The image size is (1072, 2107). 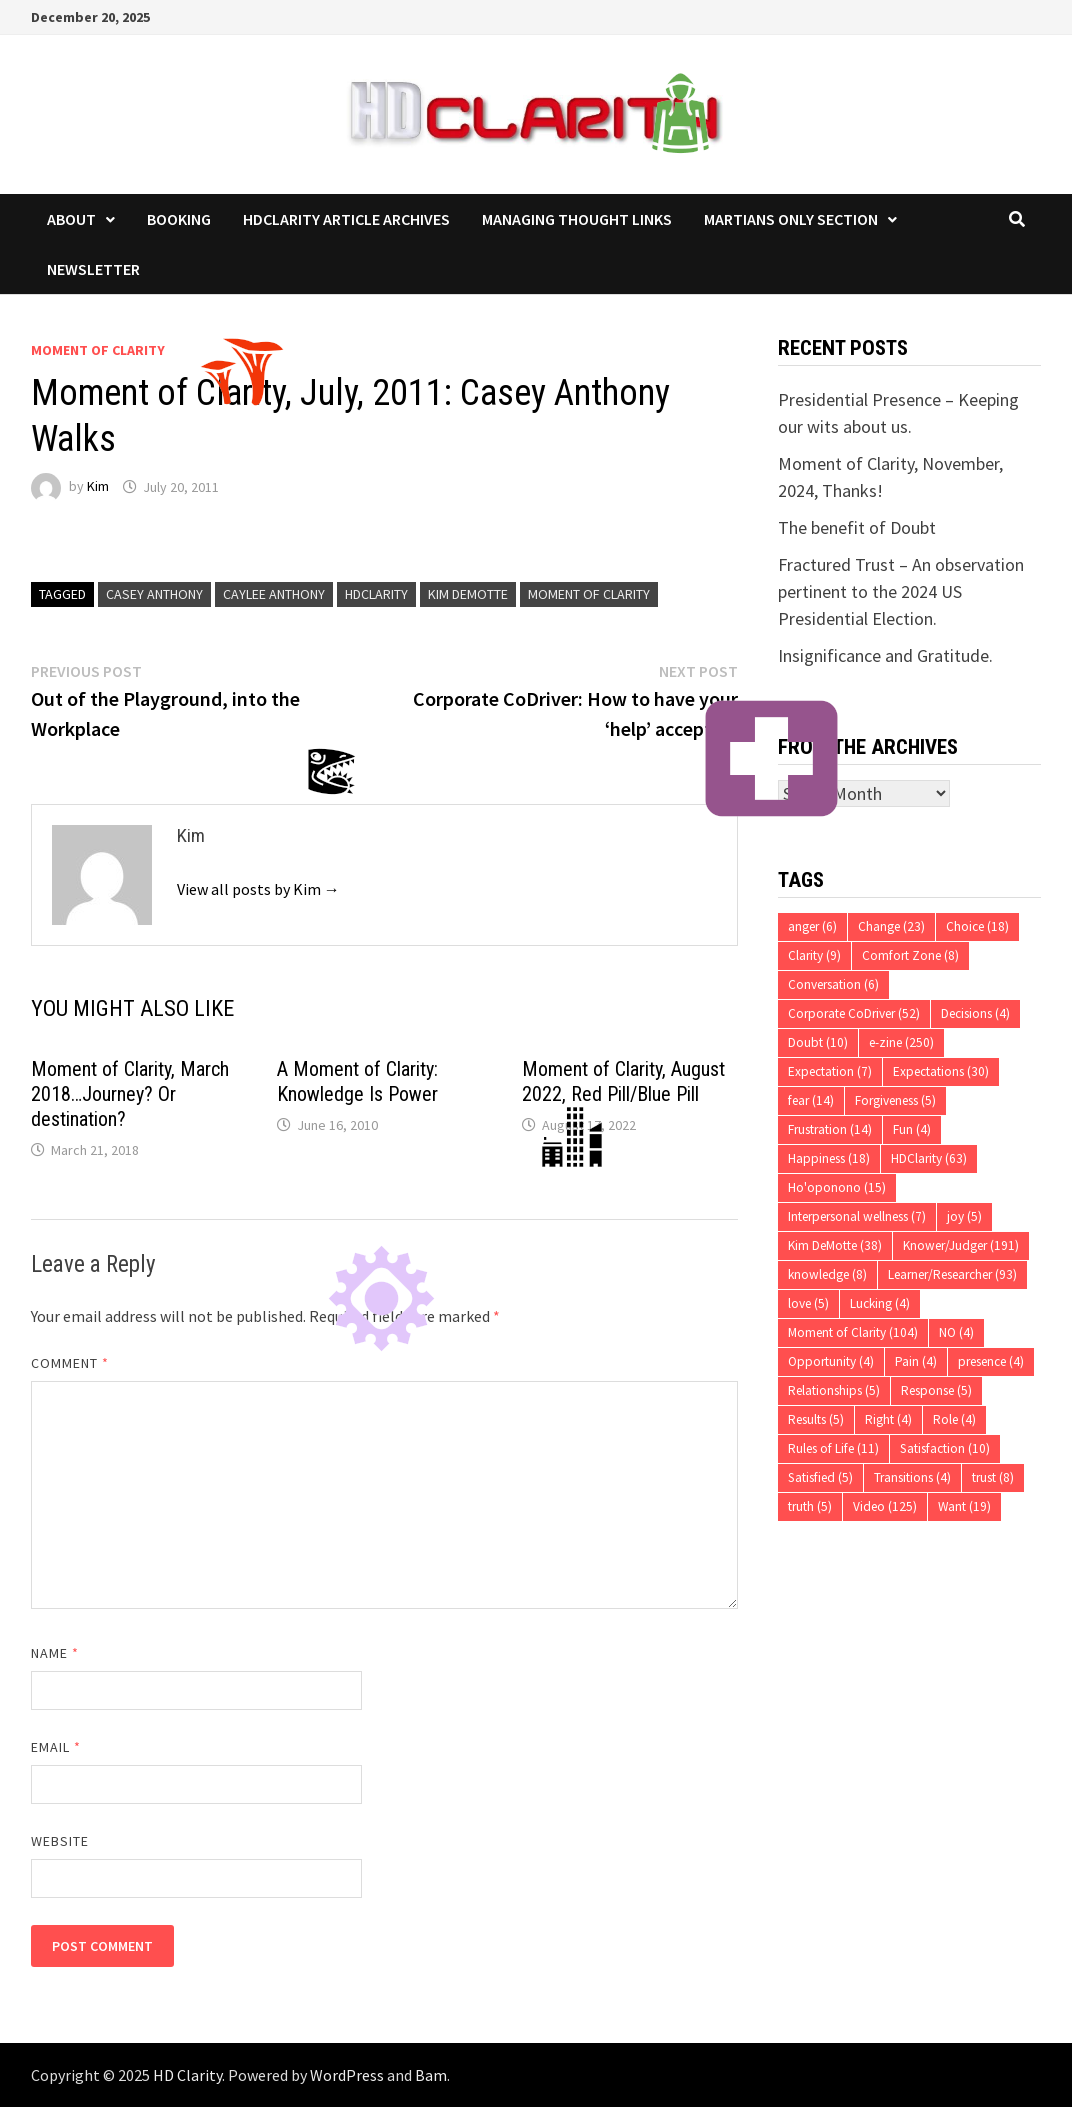 What do you see at coordinates (572, 1137) in the screenshot?
I see `view city or urban location` at bounding box center [572, 1137].